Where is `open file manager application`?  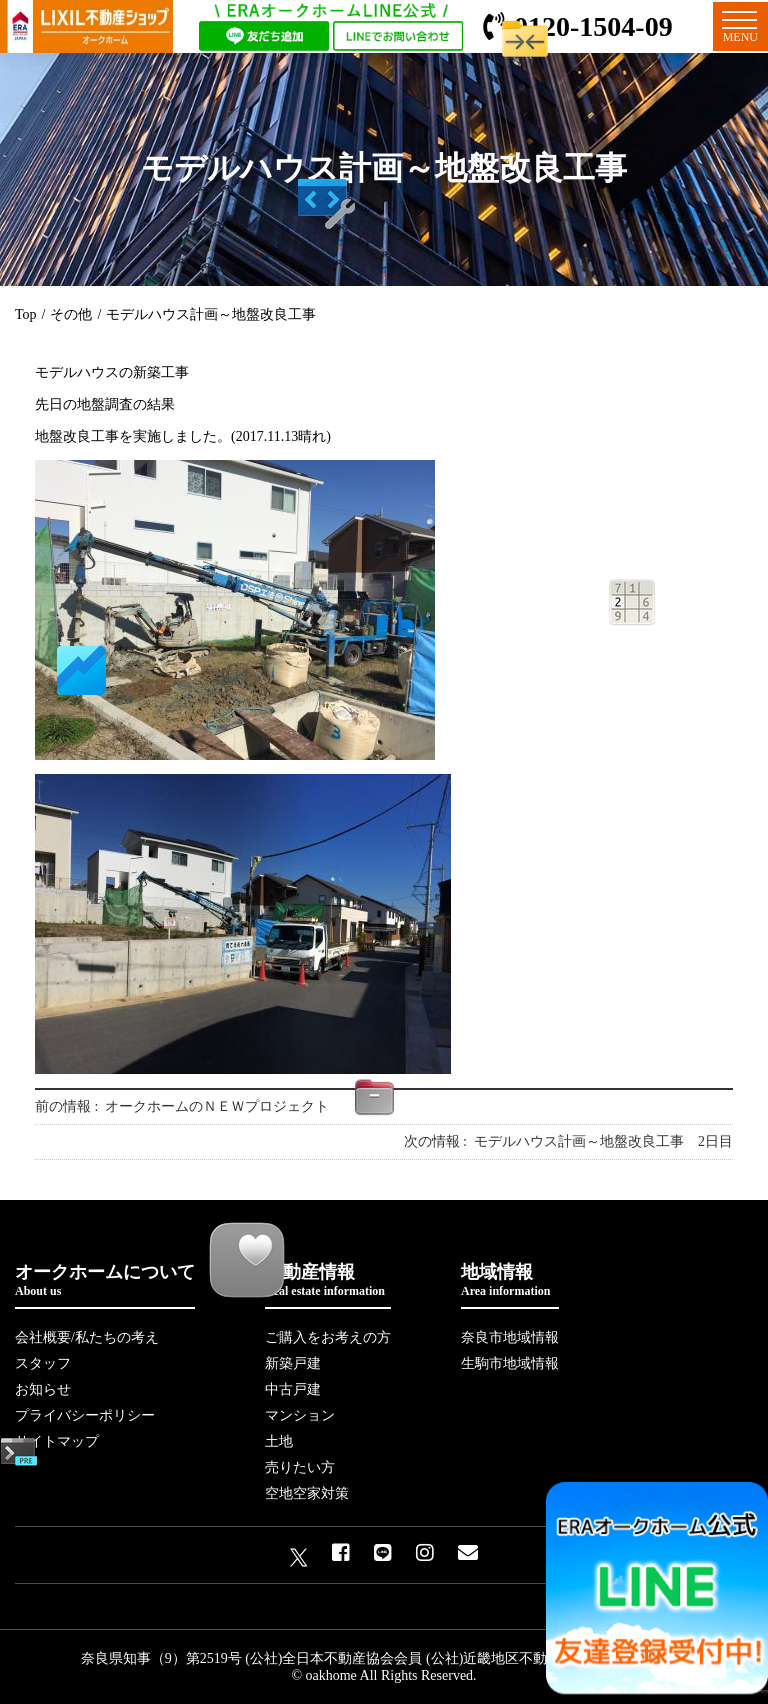 open file manager application is located at coordinates (374, 1096).